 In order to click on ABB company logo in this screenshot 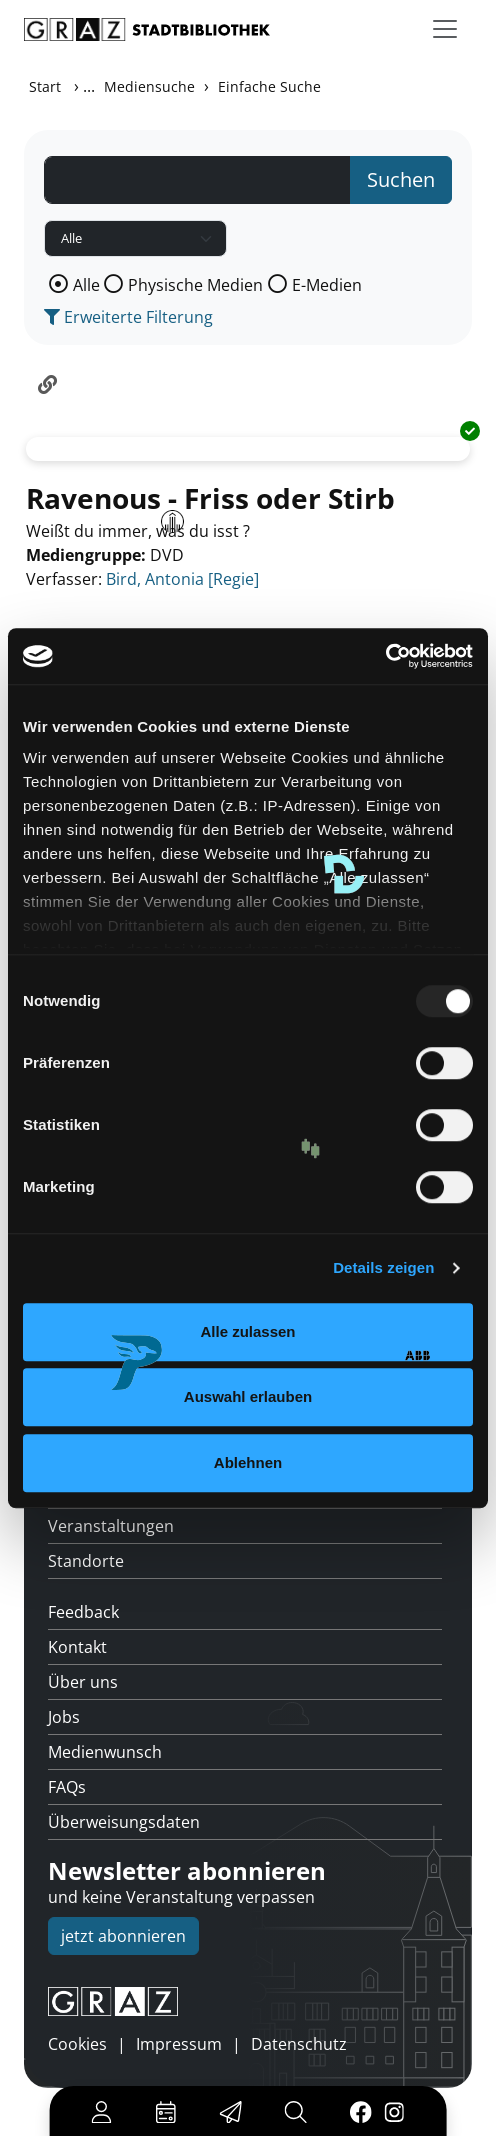, I will do `click(417, 1355)`.